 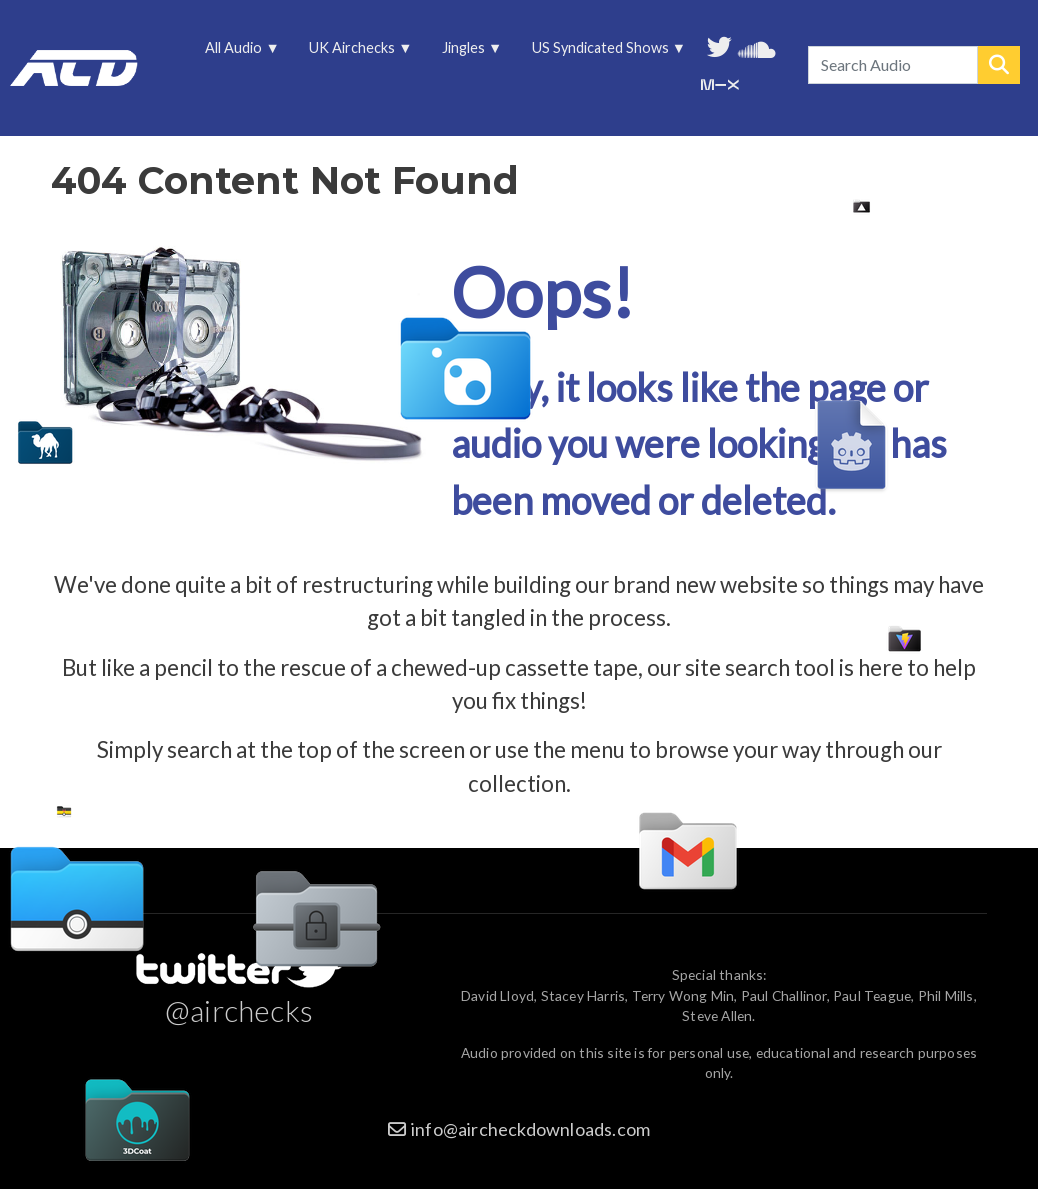 What do you see at coordinates (316, 922) in the screenshot?
I see `access a password-protected folder` at bounding box center [316, 922].